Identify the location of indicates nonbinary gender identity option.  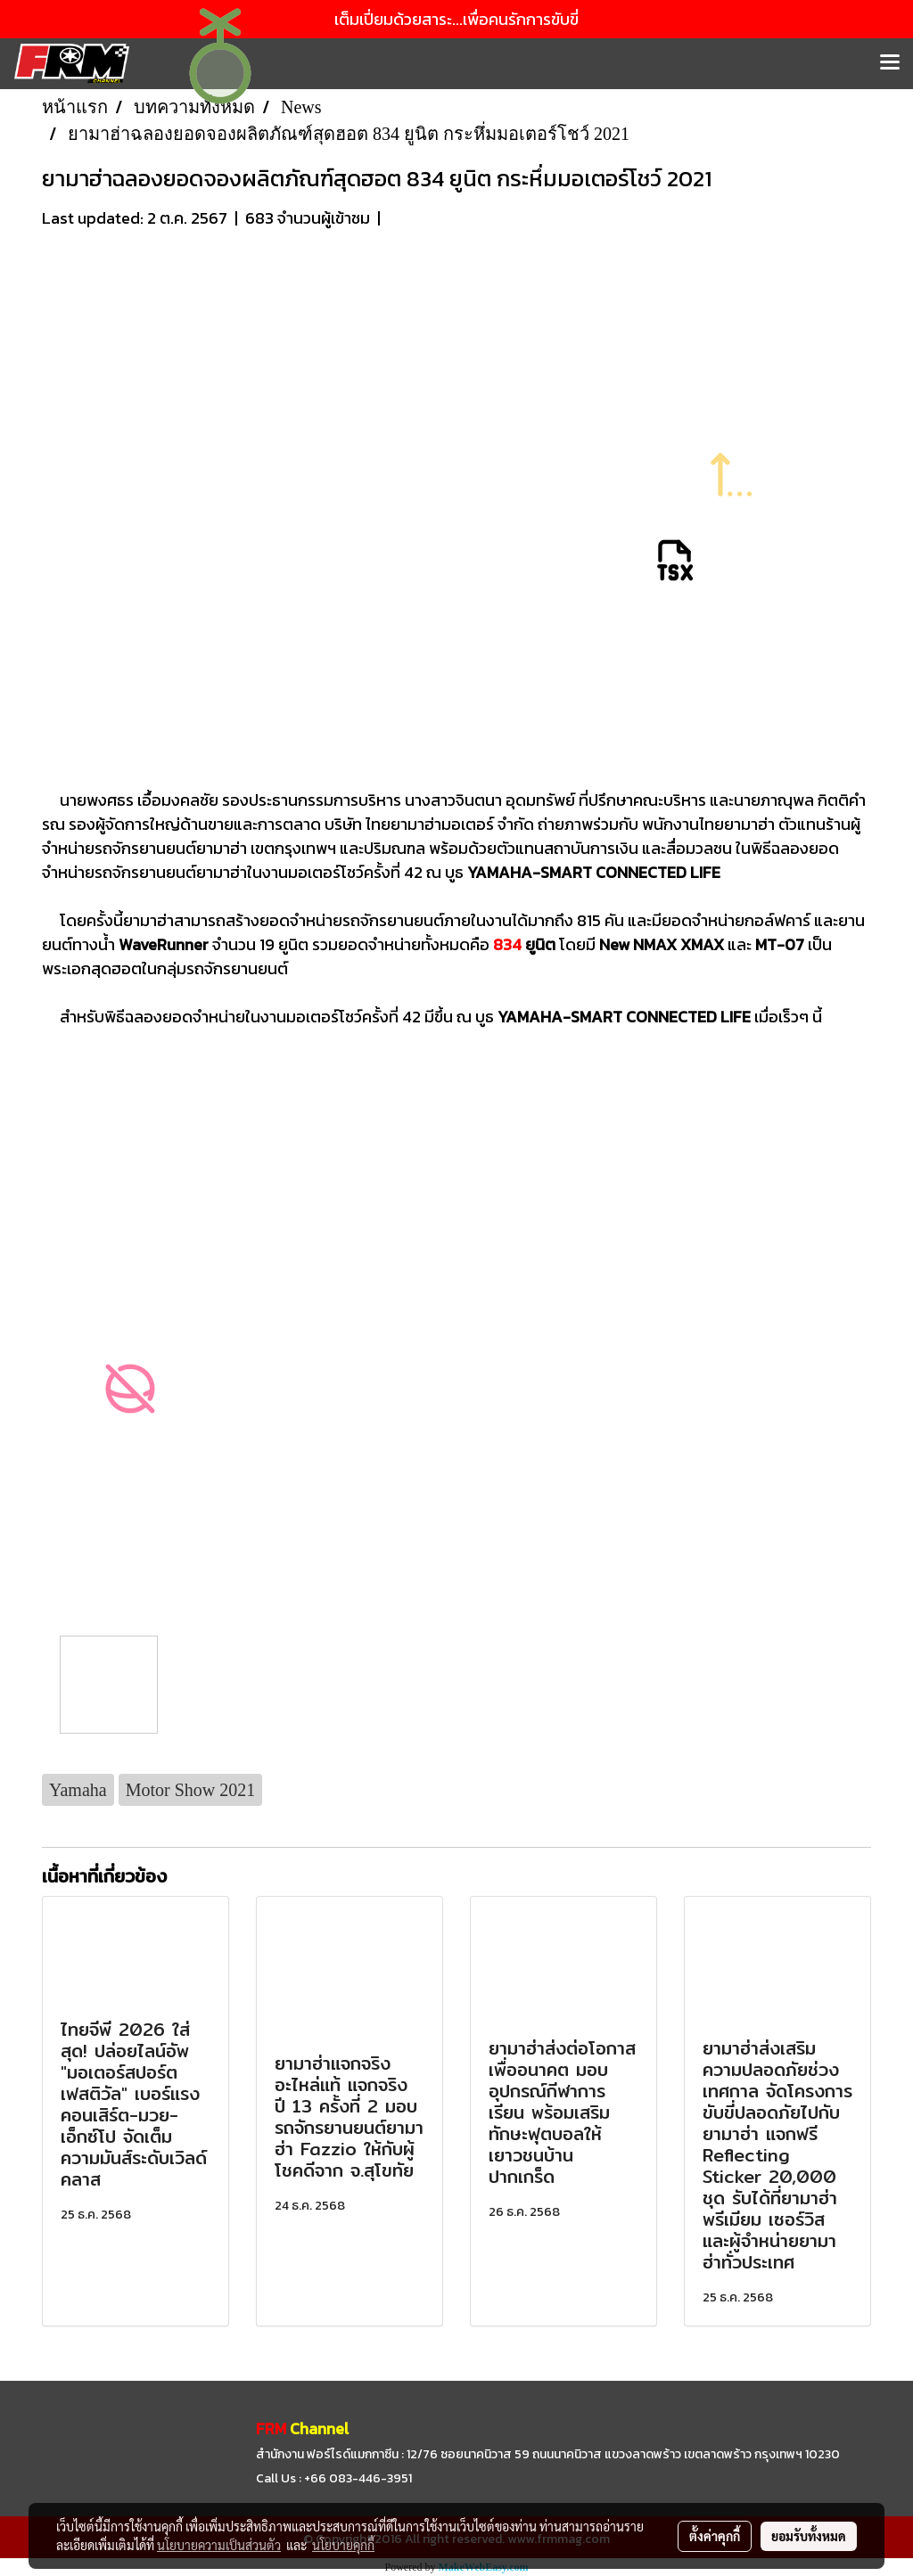
(220, 56).